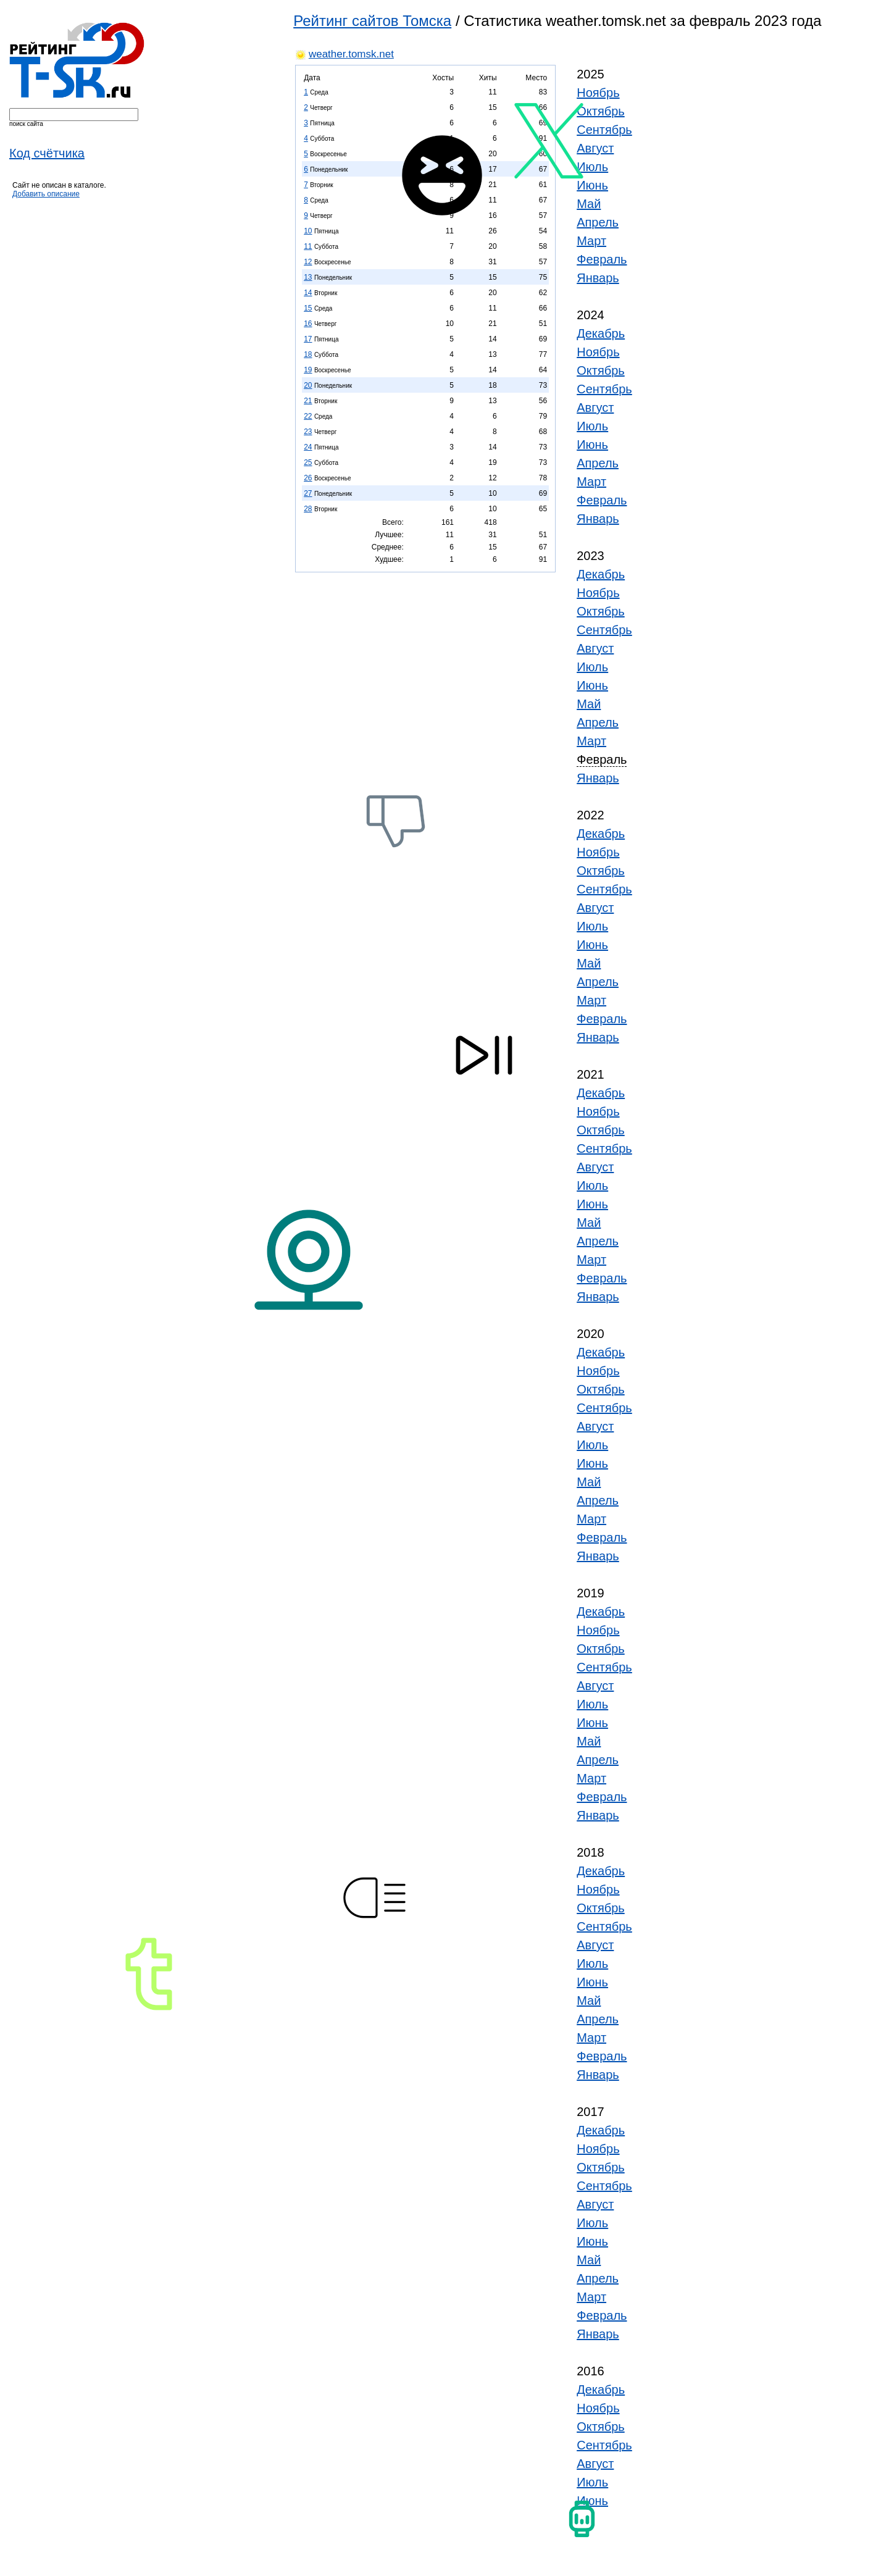  I want to click on toggle vehicle headlights on/off, so click(374, 1897).